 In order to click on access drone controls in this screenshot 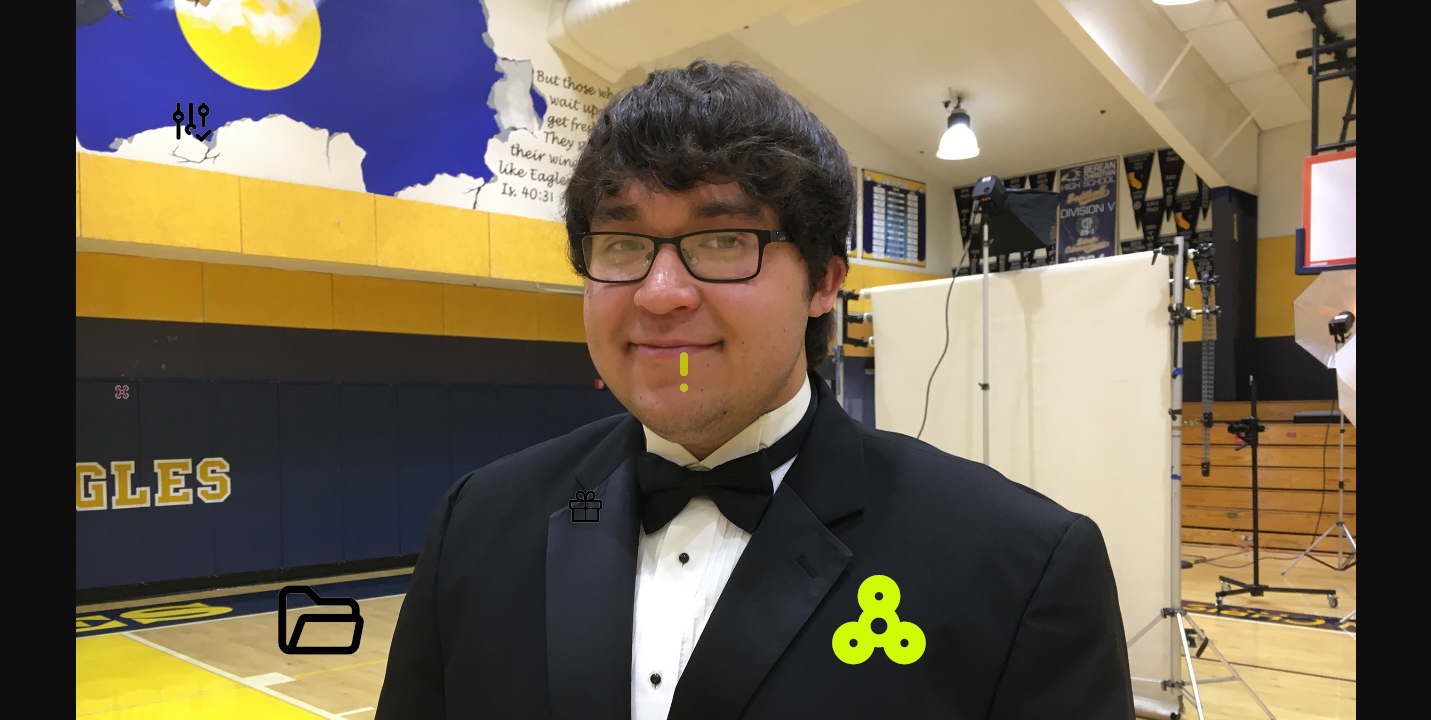, I will do `click(122, 392)`.